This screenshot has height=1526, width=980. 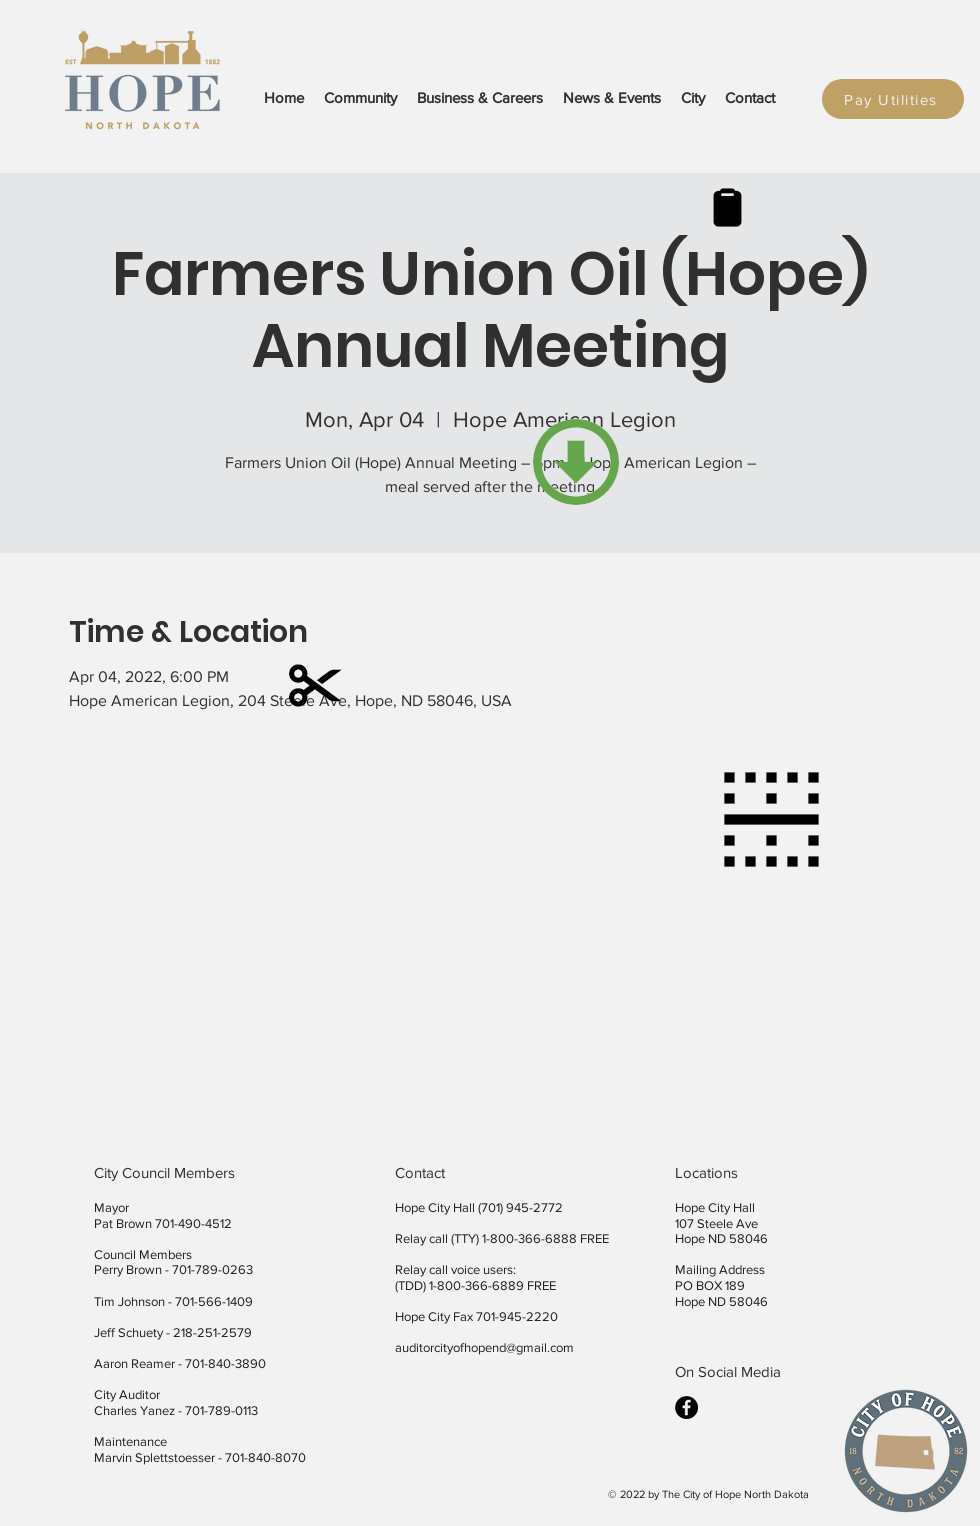 What do you see at coordinates (771, 819) in the screenshot?
I see `add horizontal border to selected cells` at bounding box center [771, 819].